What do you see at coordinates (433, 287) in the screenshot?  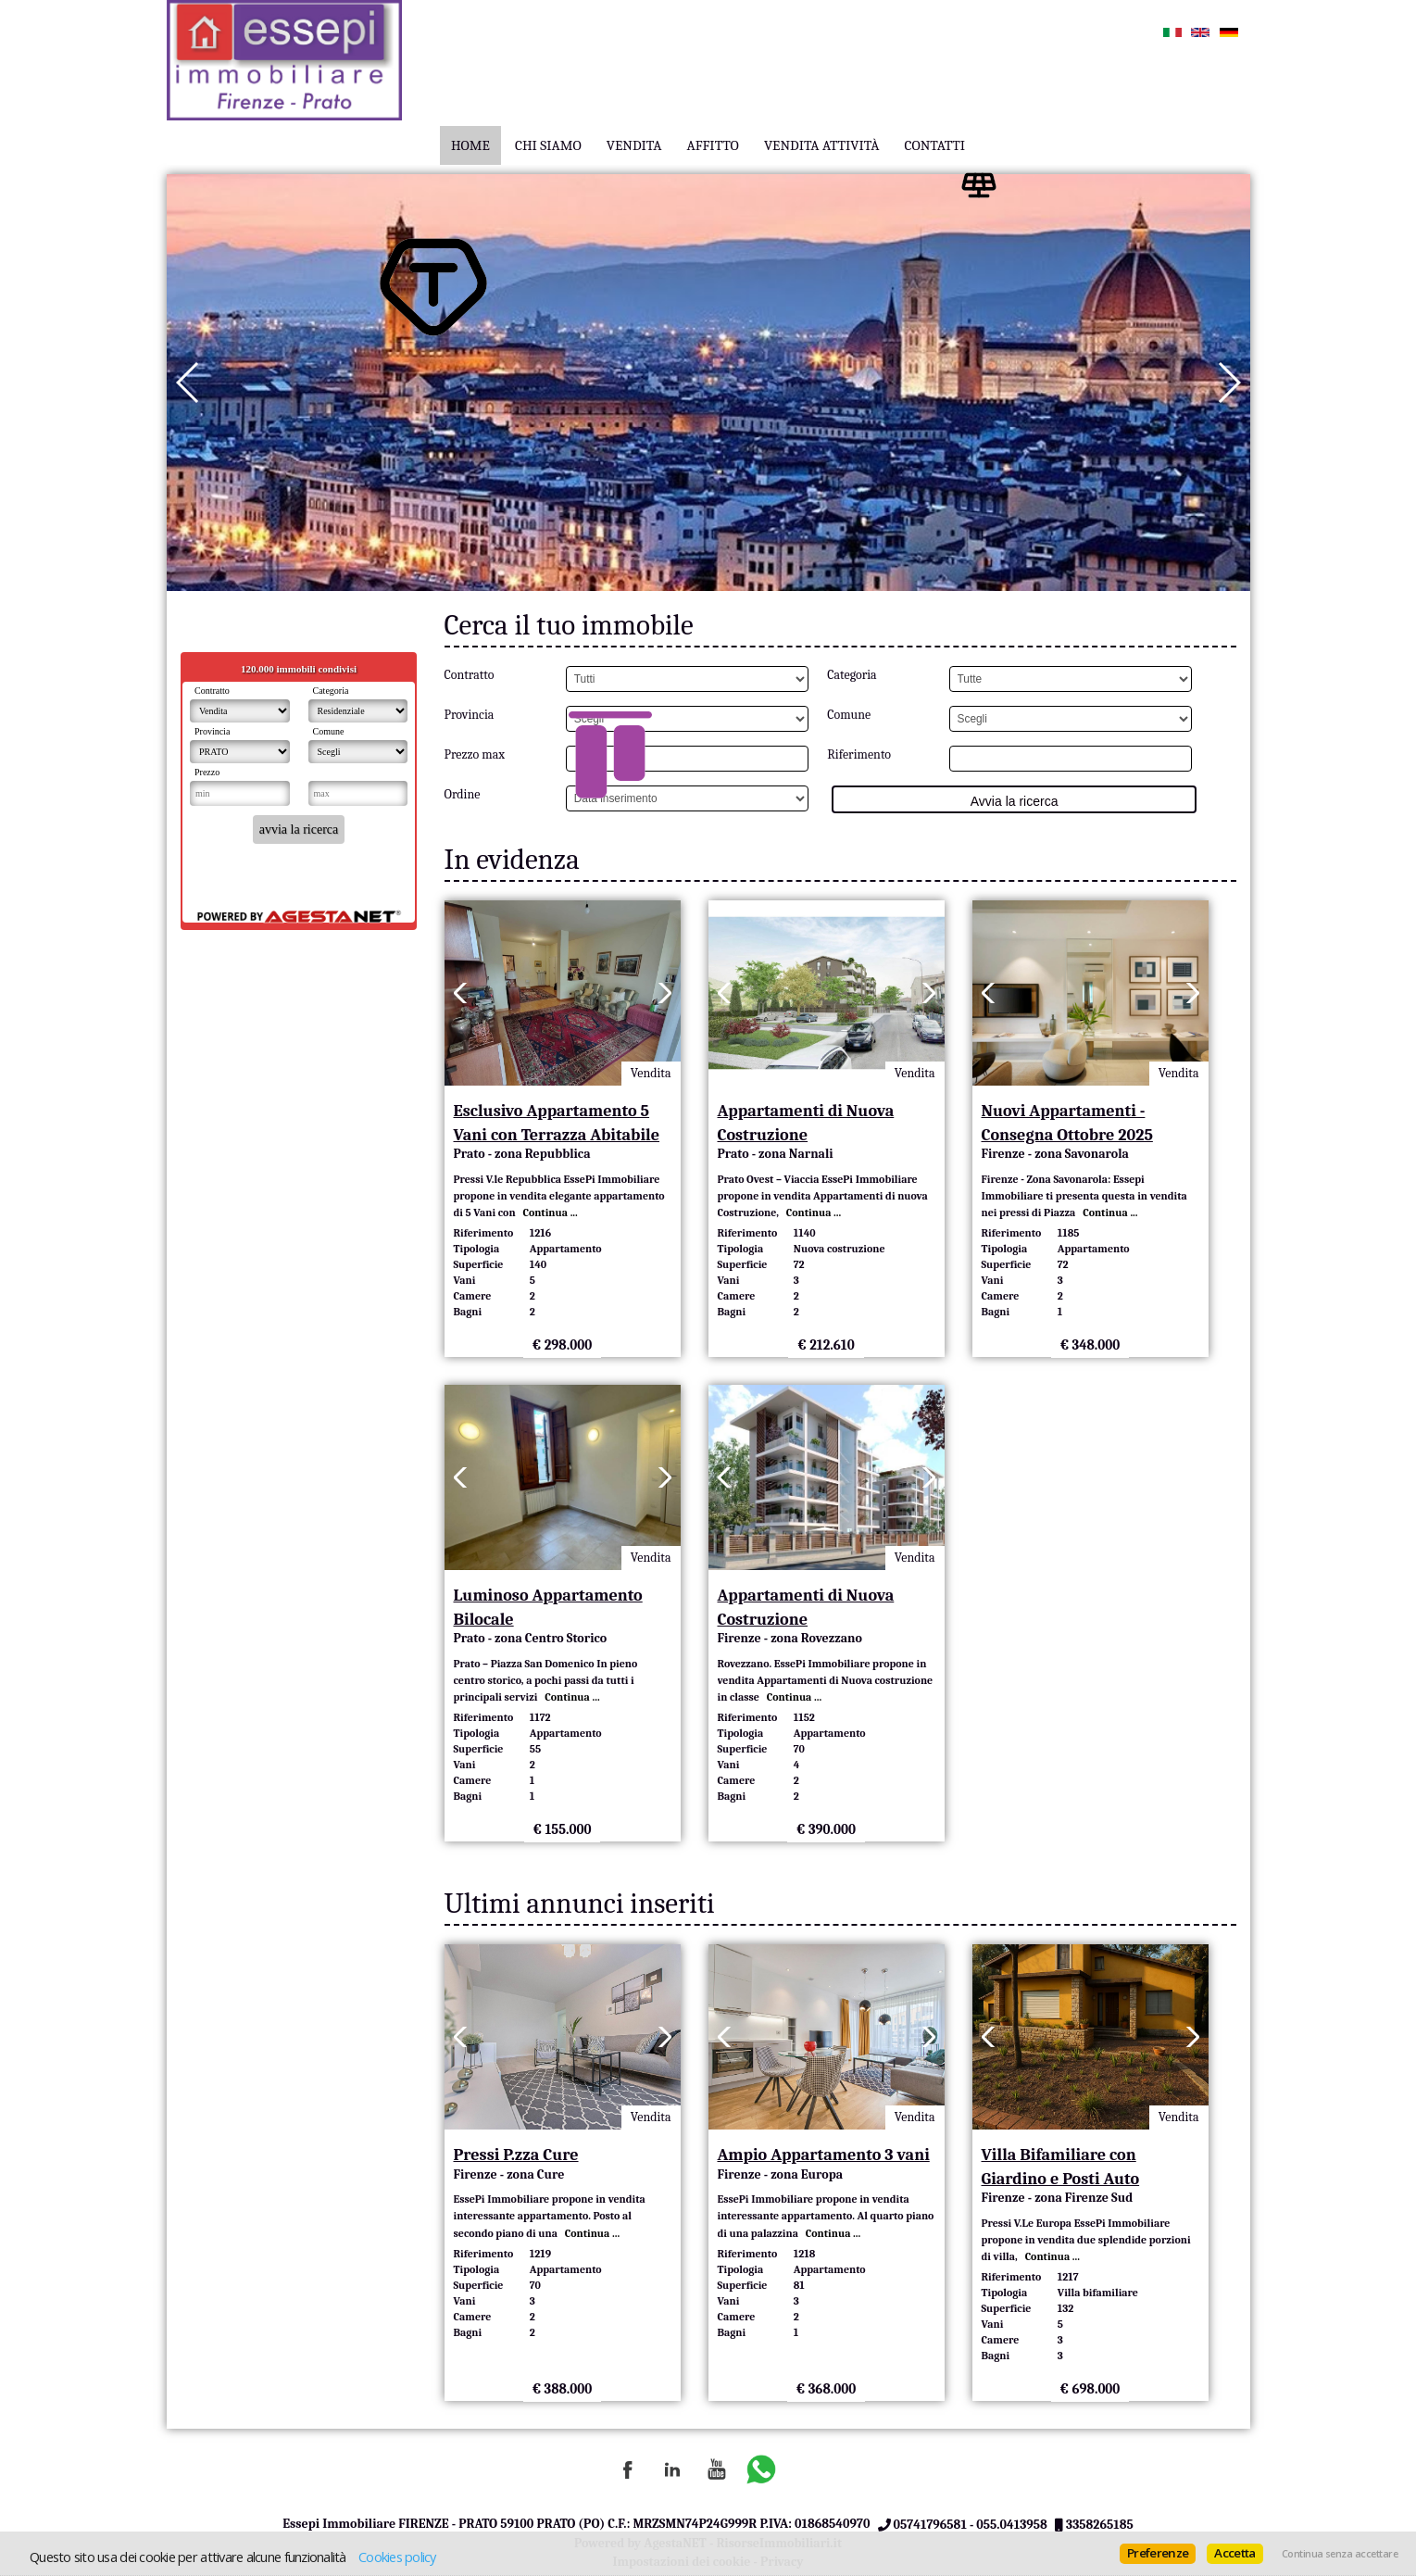 I see `tether (USDT) cryptocurrency logo` at bounding box center [433, 287].